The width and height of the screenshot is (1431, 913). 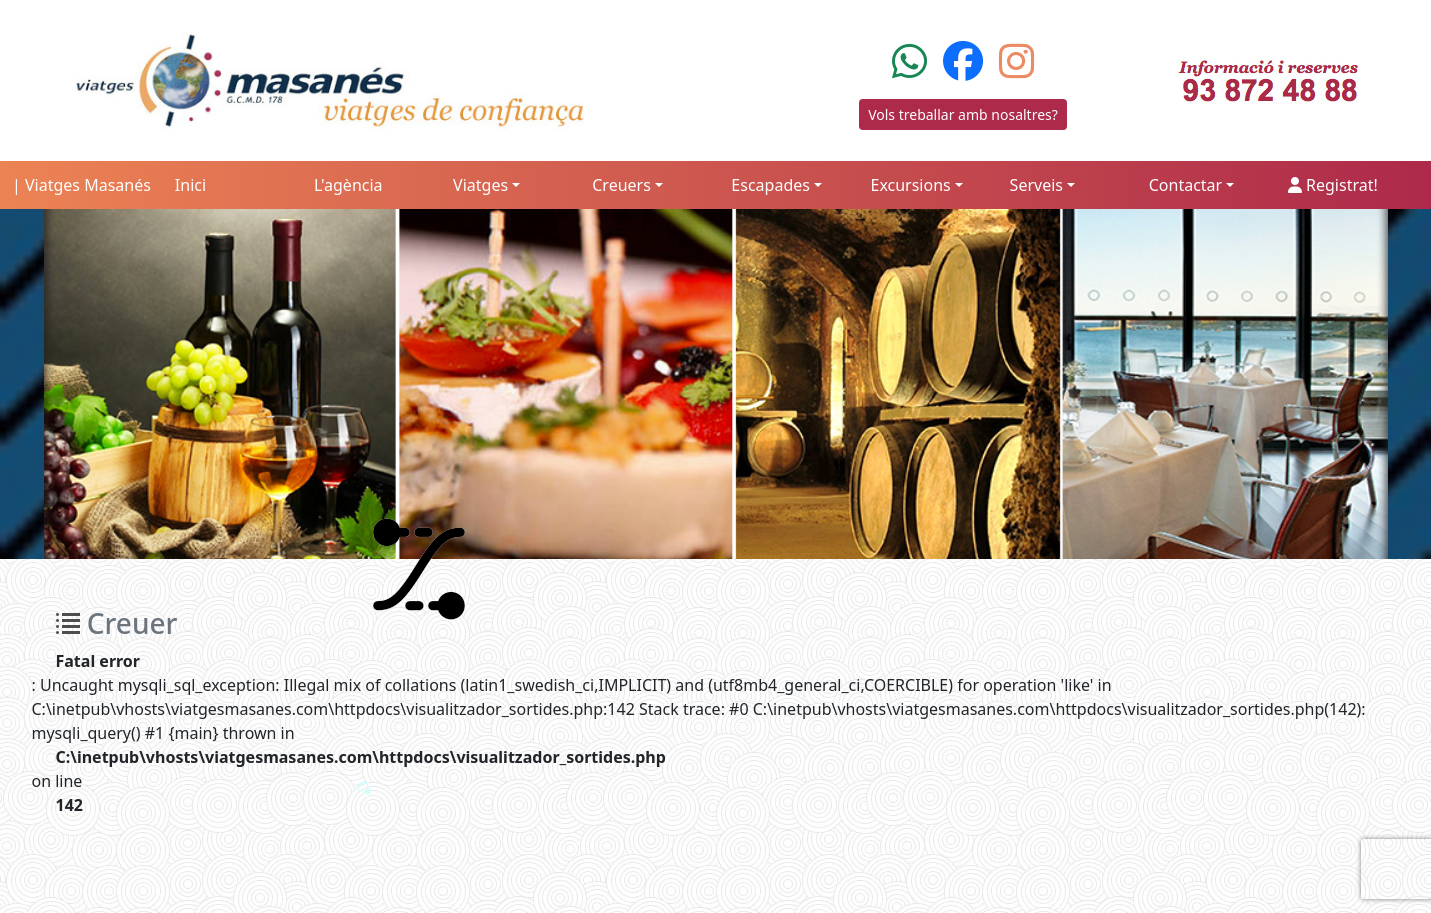 What do you see at coordinates (364, 787) in the screenshot?
I see `mark cloud content as favorite` at bounding box center [364, 787].